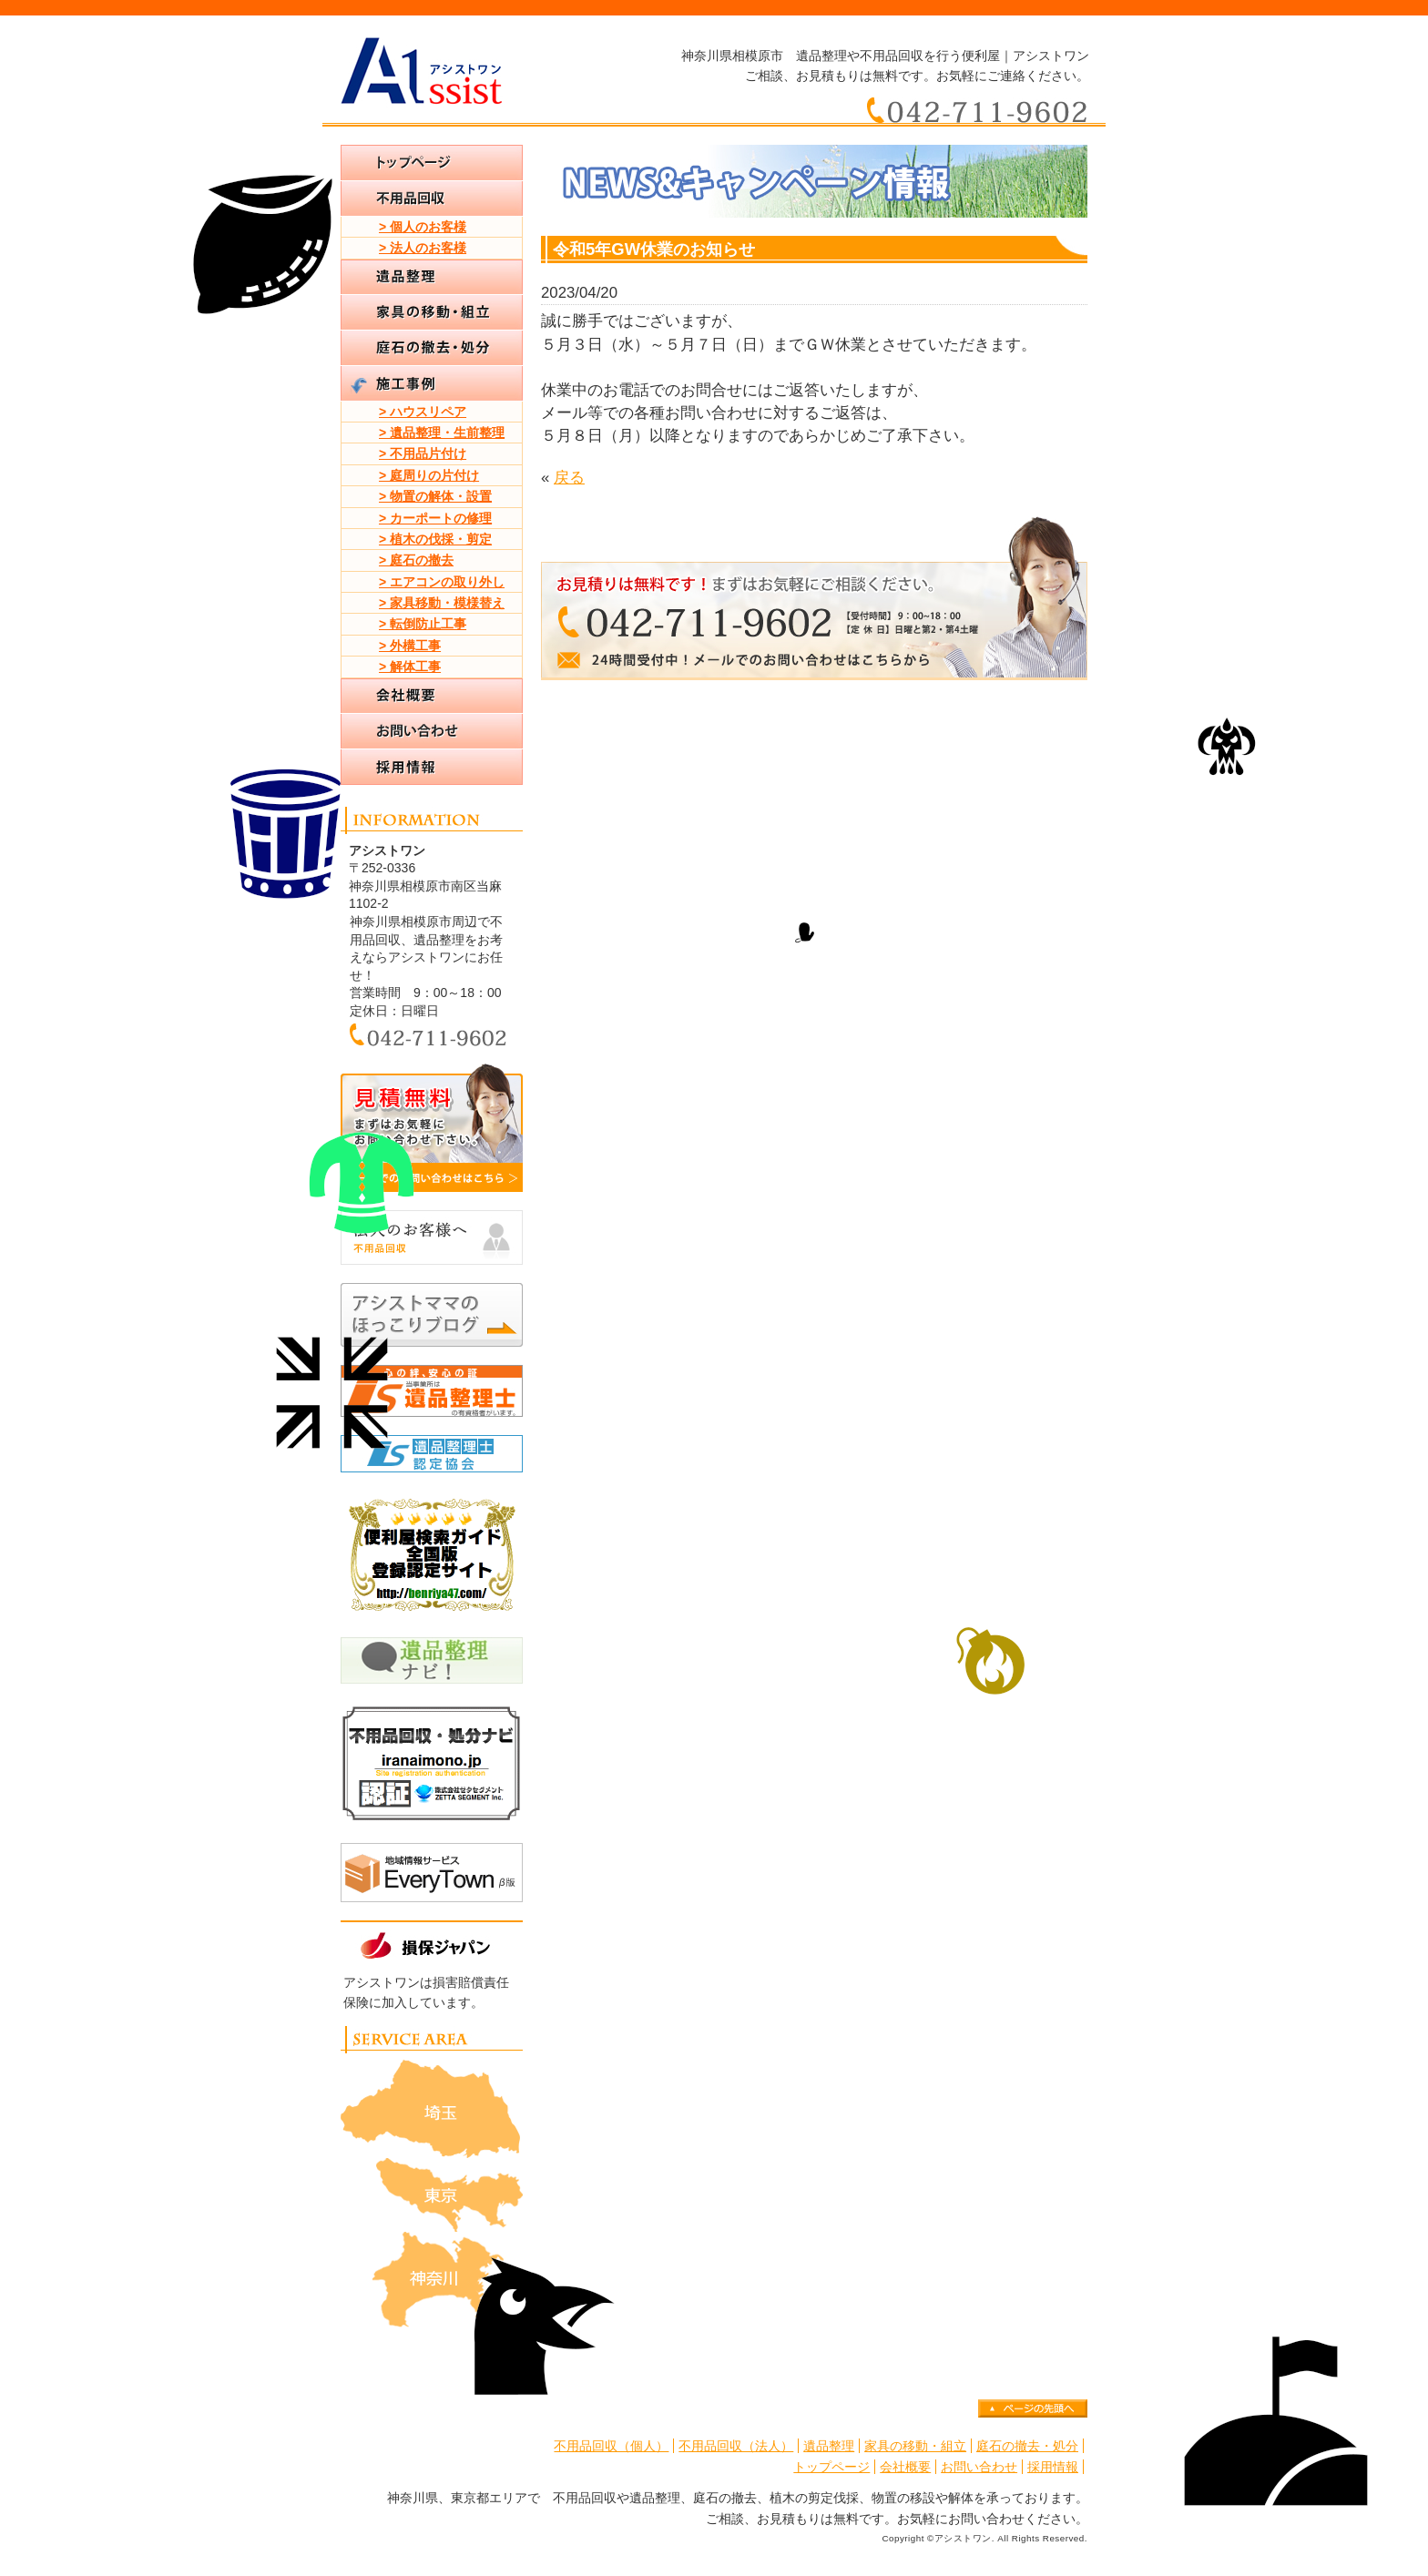 This screenshot has height=2576, width=1428. I want to click on select United Kingdom as region or language, so click(332, 1392).